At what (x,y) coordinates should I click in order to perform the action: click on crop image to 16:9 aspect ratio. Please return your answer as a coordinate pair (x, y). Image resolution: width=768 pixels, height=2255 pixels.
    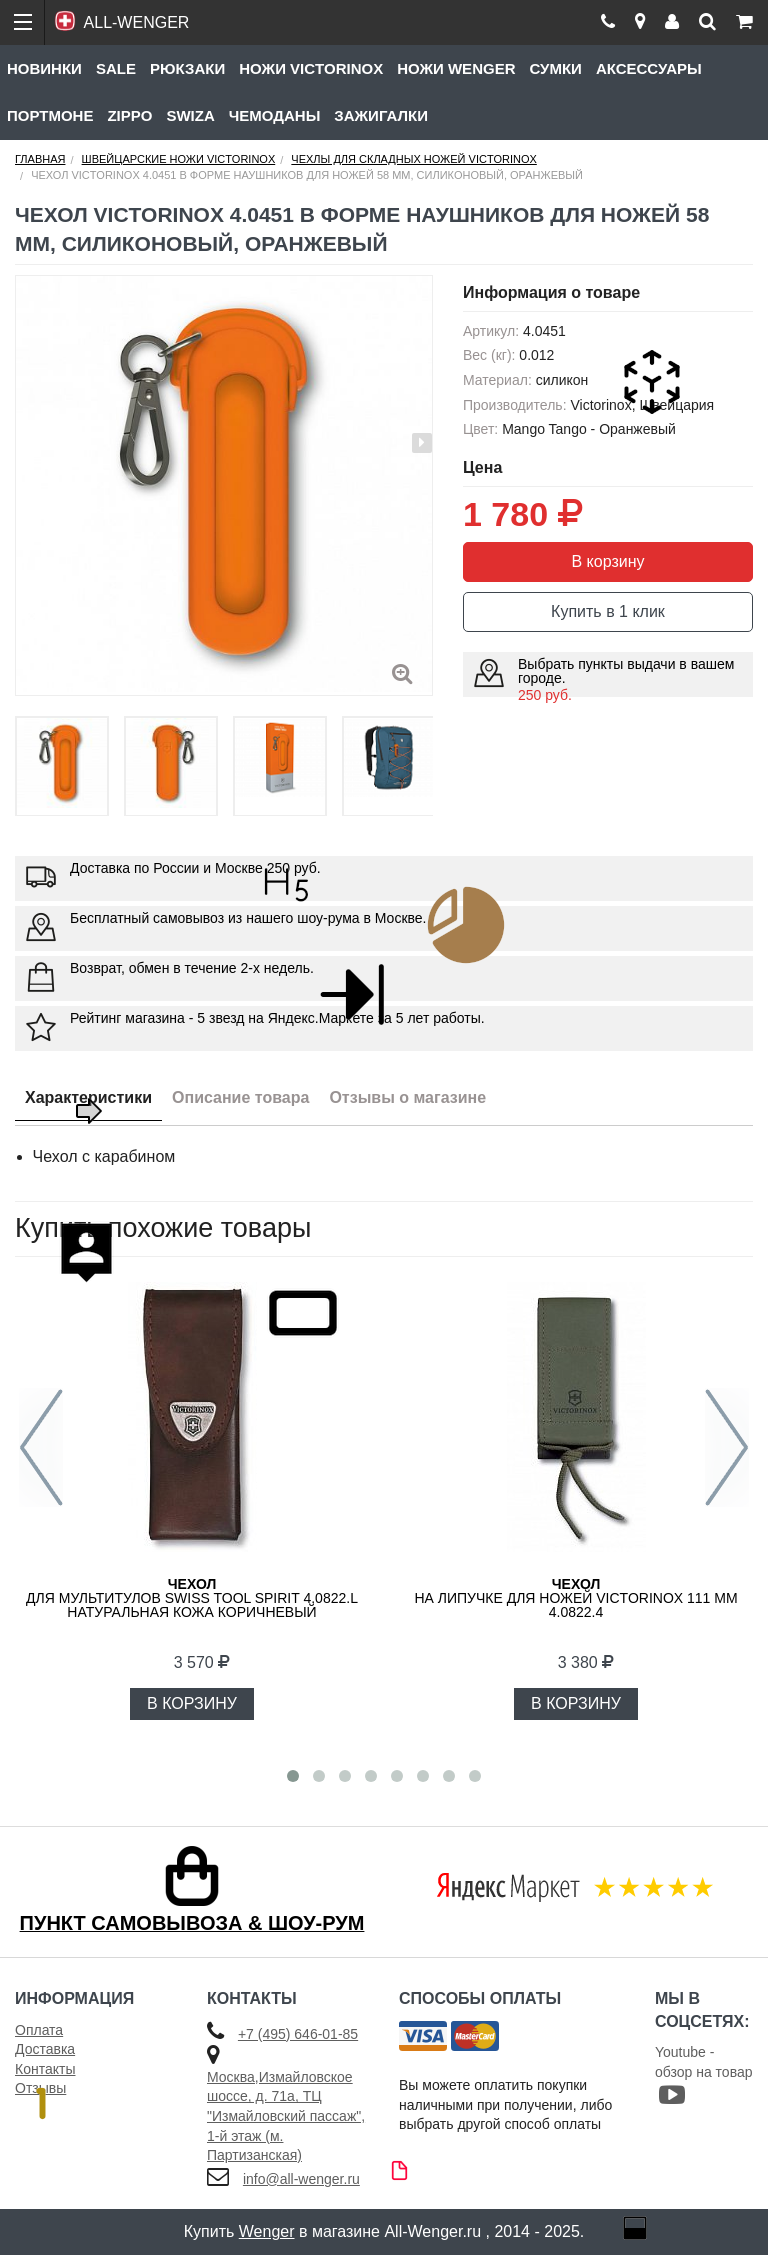
    Looking at the image, I should click on (303, 1313).